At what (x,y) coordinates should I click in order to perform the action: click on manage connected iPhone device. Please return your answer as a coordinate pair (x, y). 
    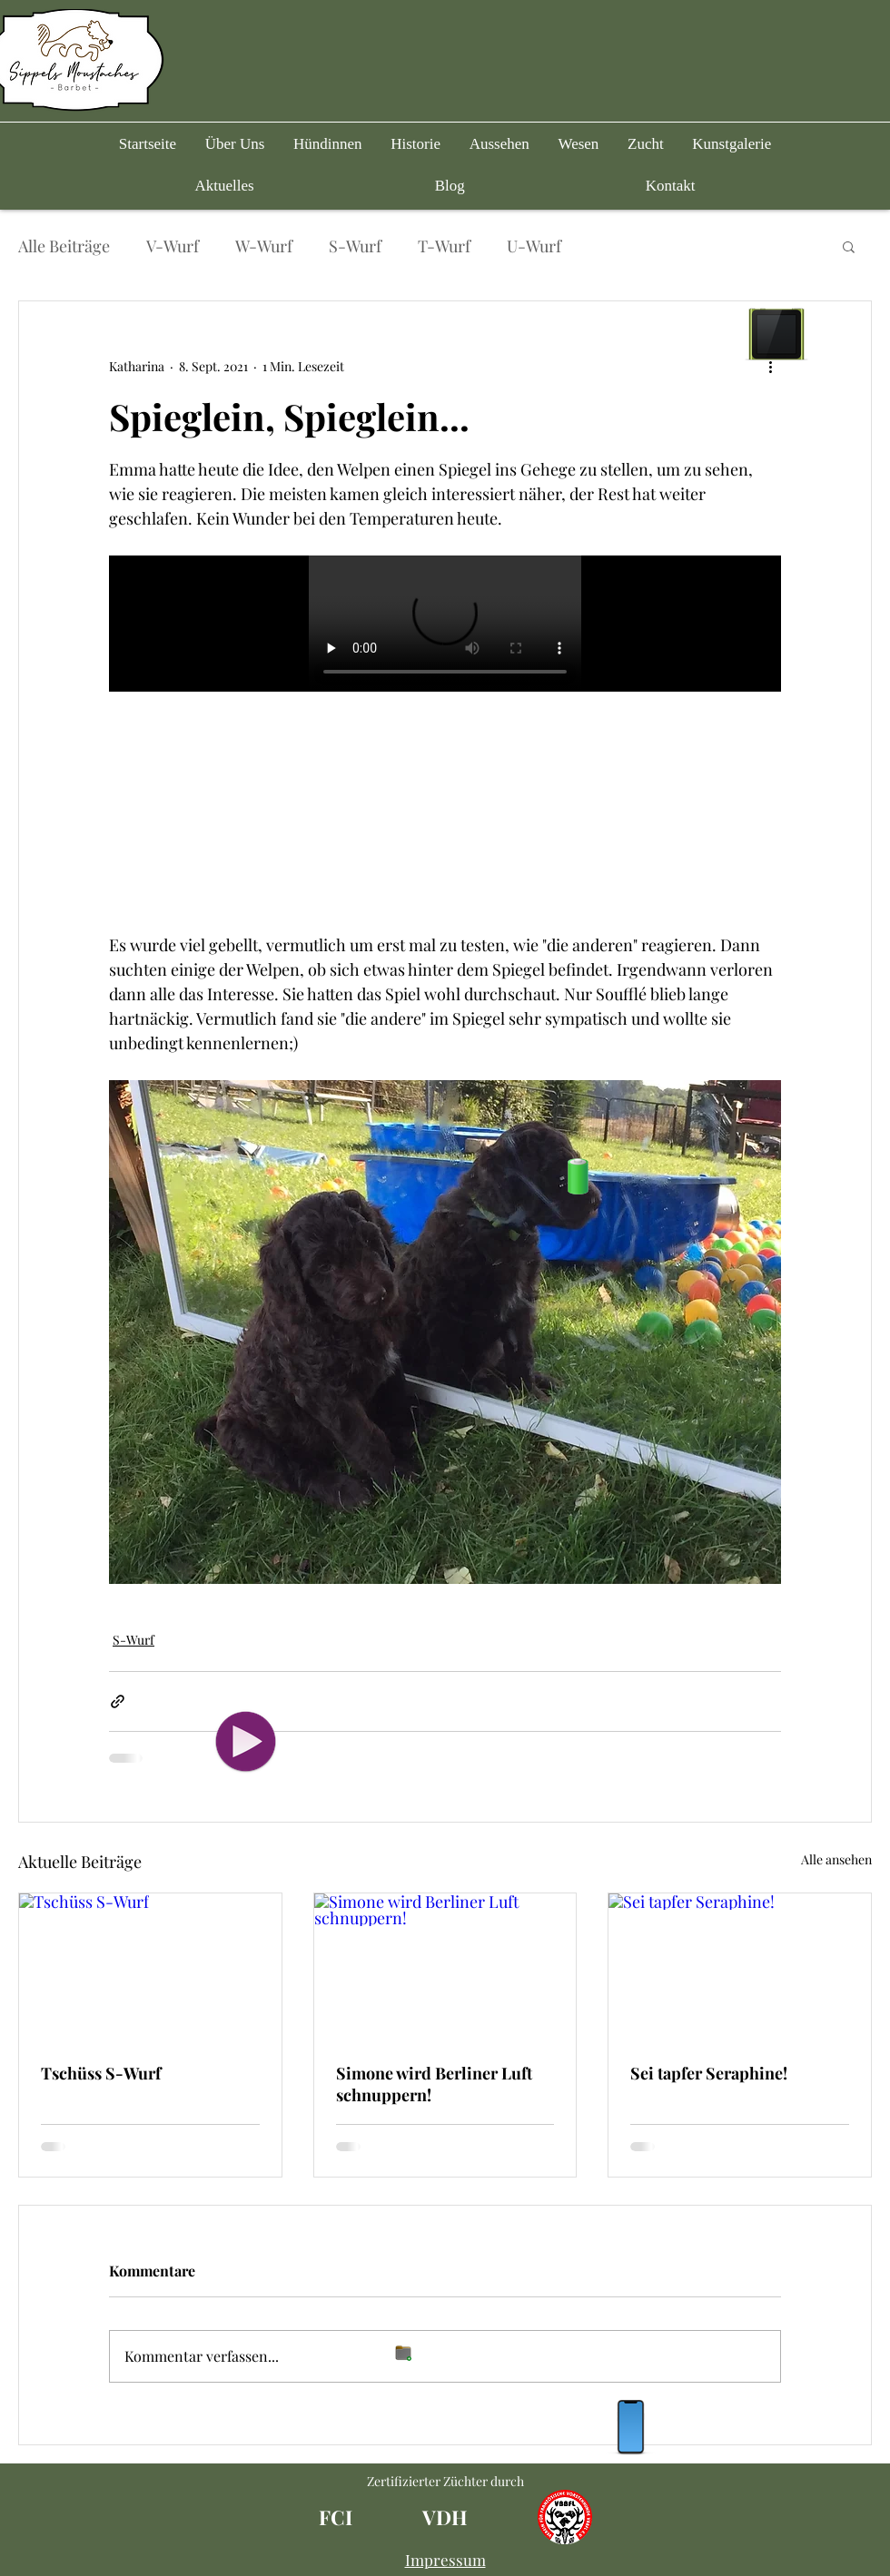
    Looking at the image, I should click on (630, 2427).